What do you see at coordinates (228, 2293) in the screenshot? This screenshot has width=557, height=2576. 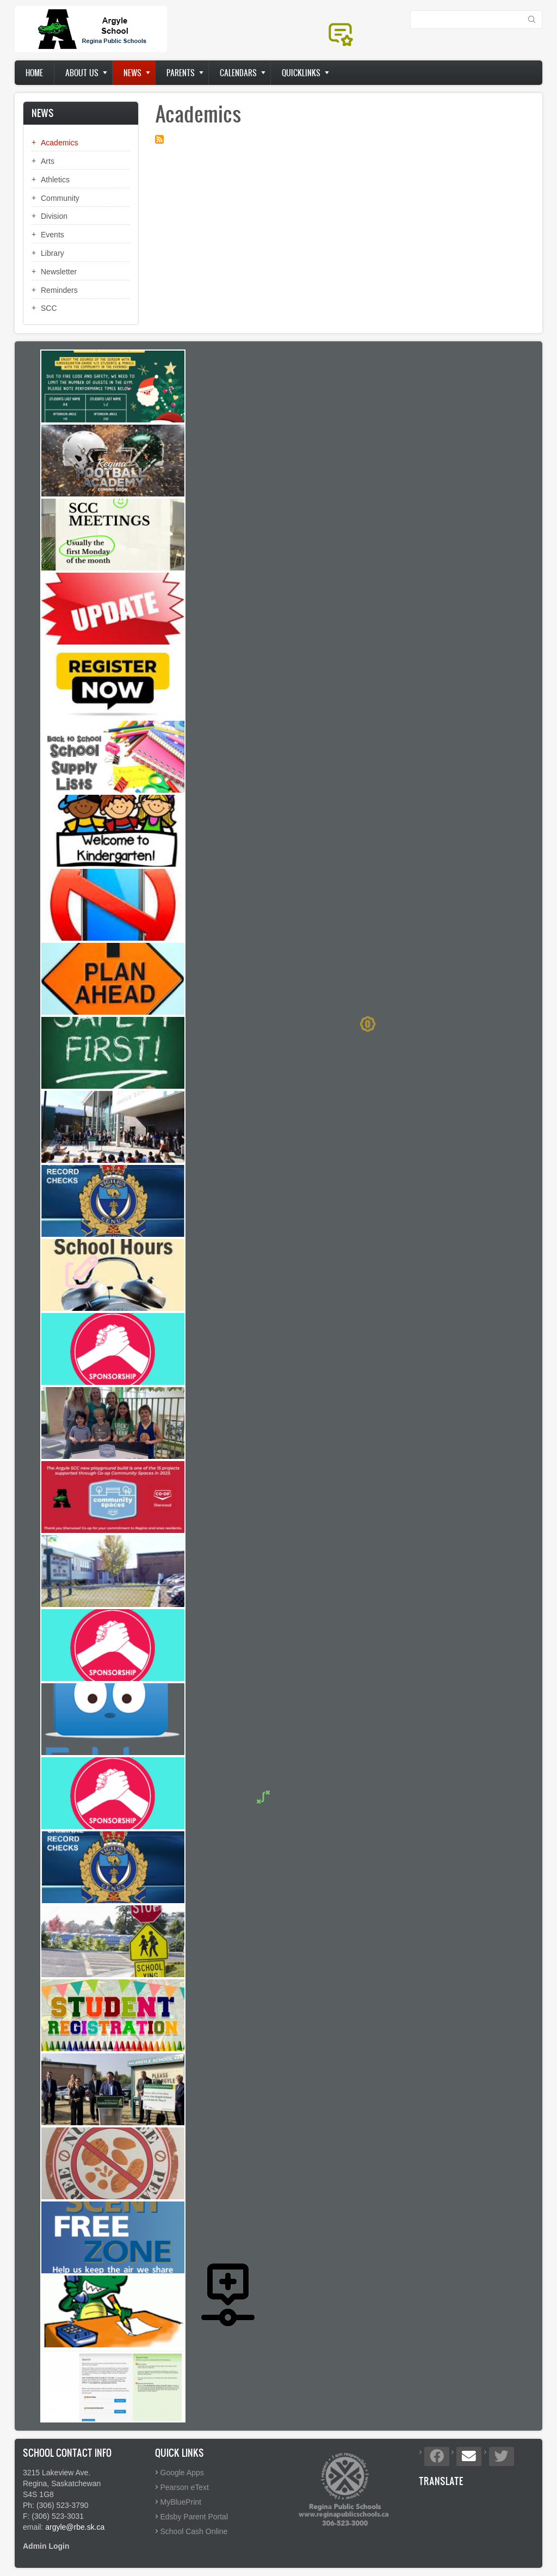 I see `add a new event to the timeline` at bounding box center [228, 2293].